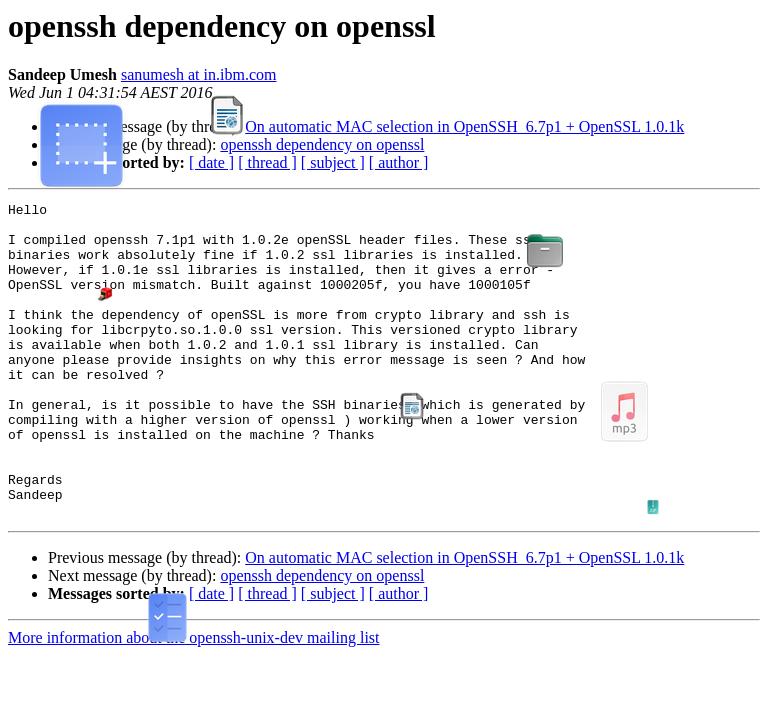 The width and height of the screenshot is (768, 720). I want to click on open file manager application, so click(545, 250).